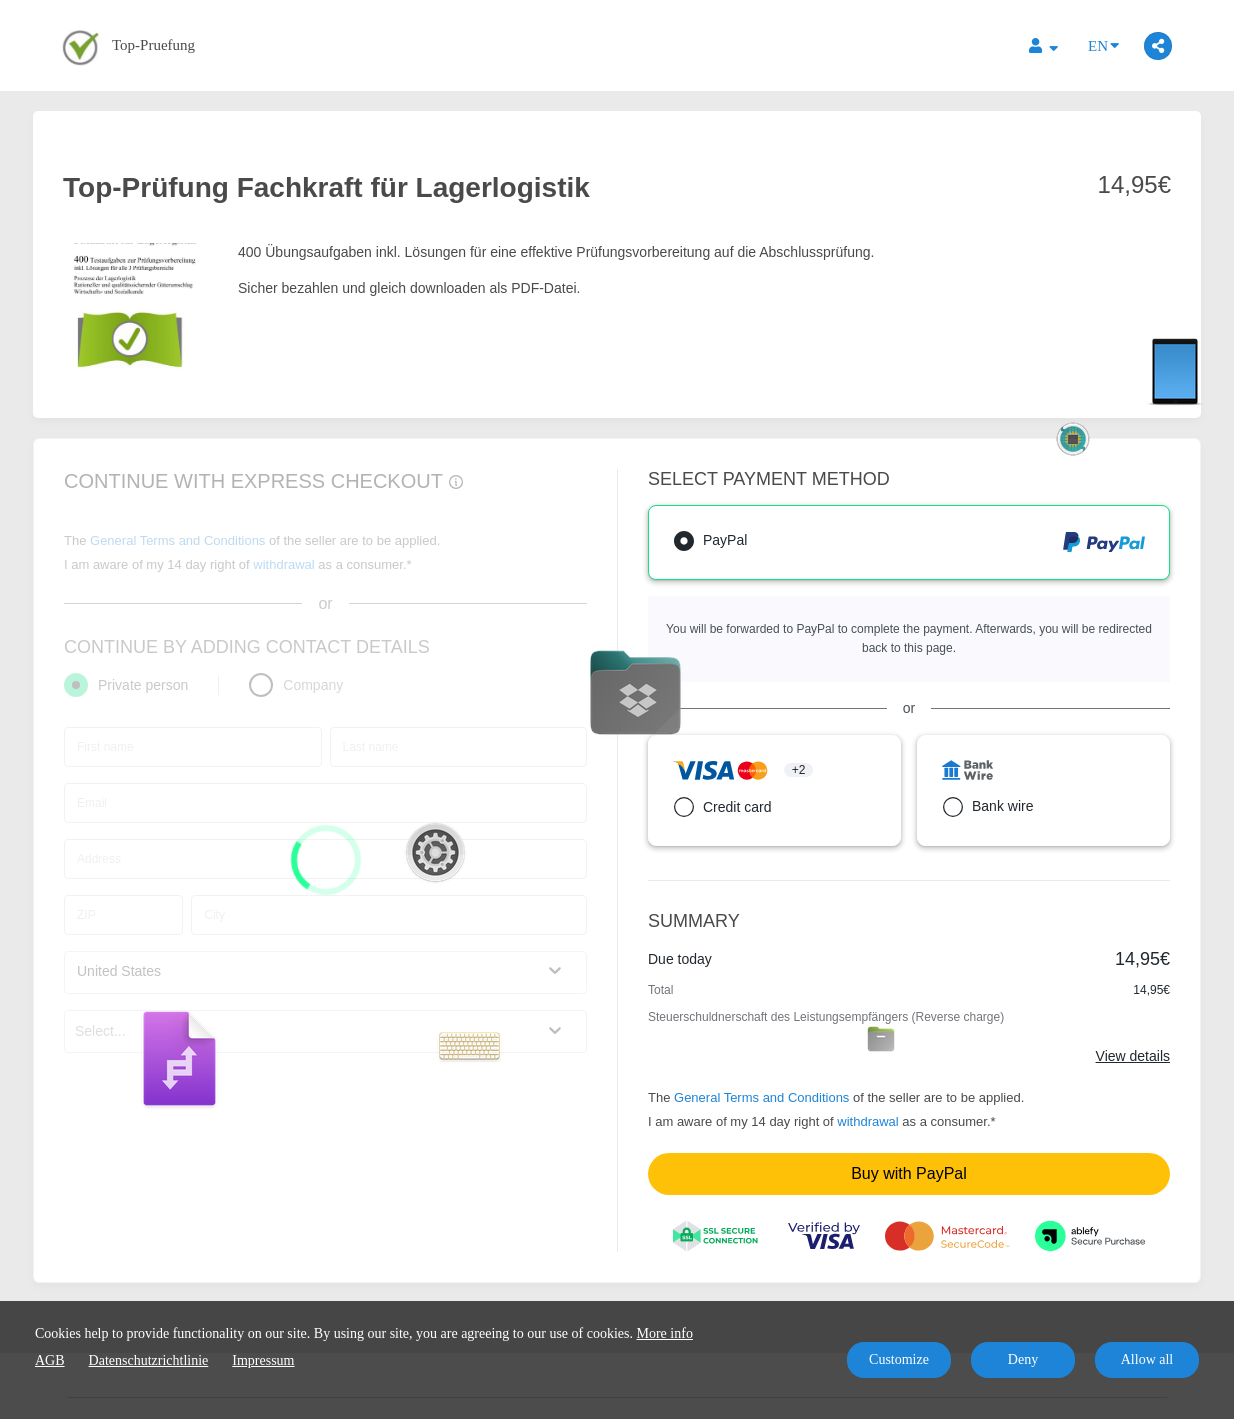  What do you see at coordinates (635, 692) in the screenshot?
I see `open your Dropbox synced folder` at bounding box center [635, 692].